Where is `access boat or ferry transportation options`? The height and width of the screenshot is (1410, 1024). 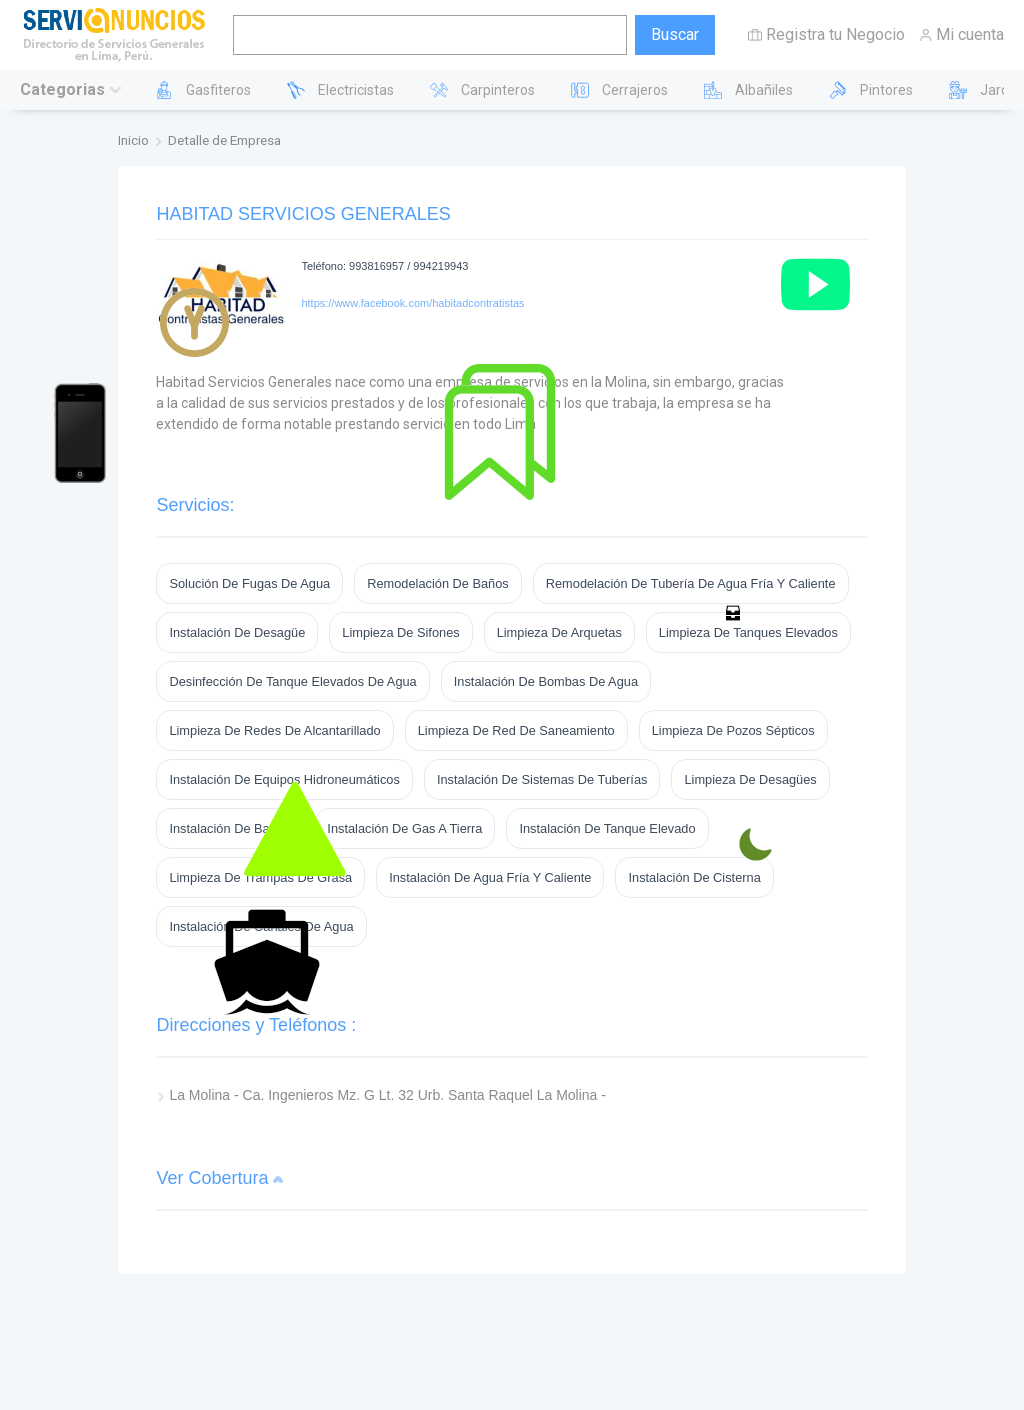 access boat or ferry transportation options is located at coordinates (267, 964).